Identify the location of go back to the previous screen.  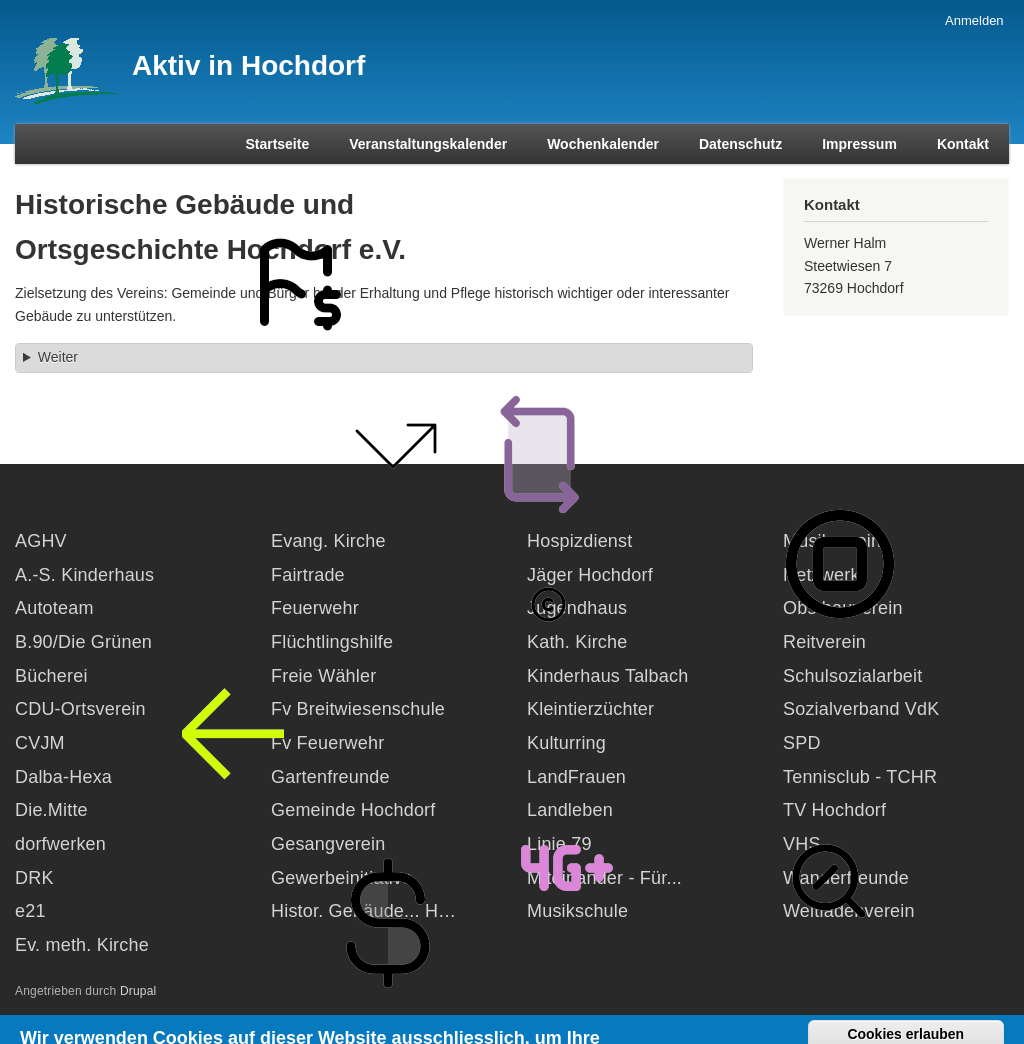
(233, 730).